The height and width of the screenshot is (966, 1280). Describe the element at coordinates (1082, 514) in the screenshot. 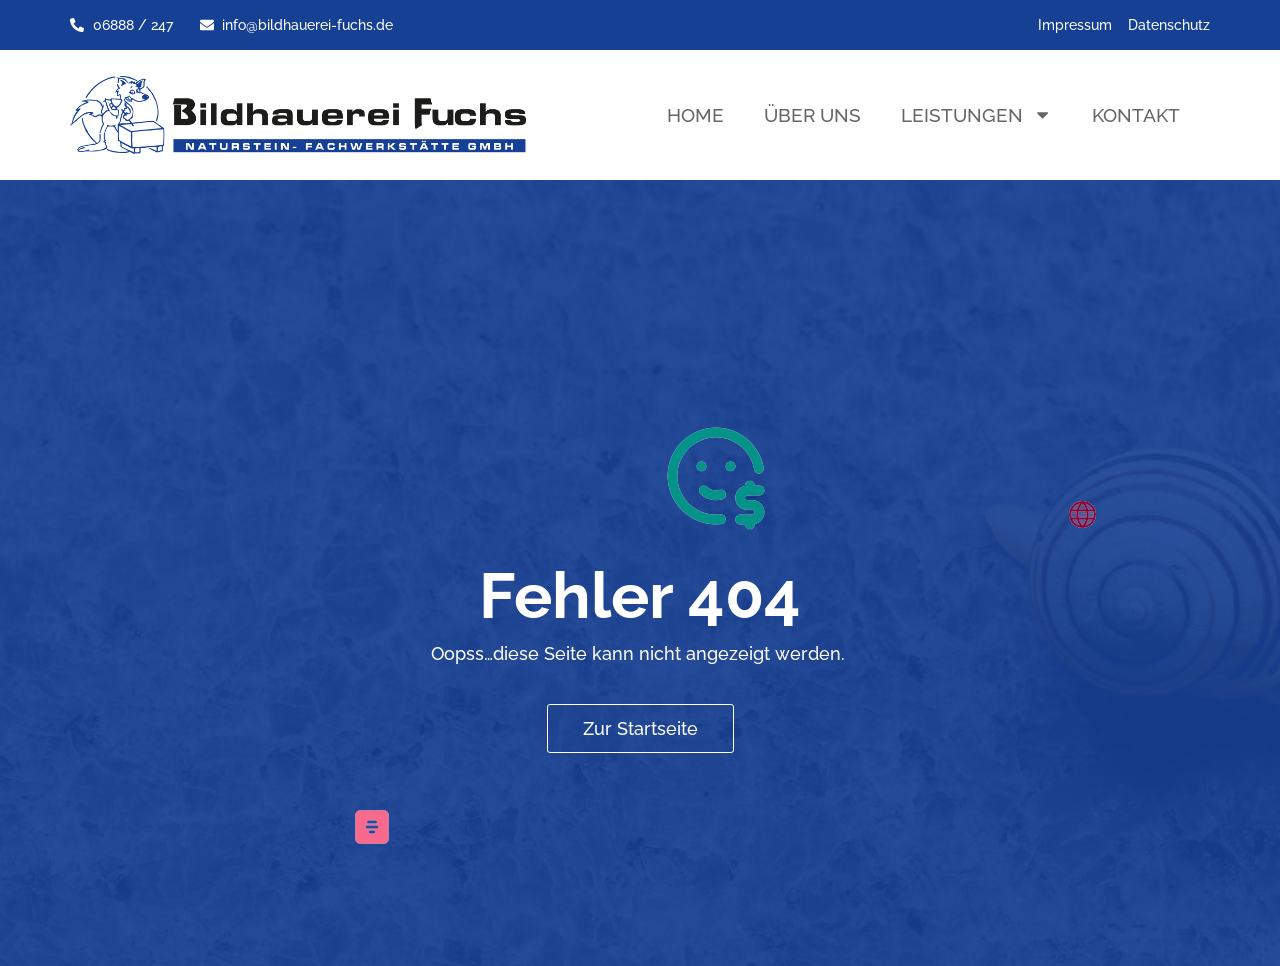

I see `access website or browse the internet` at that location.